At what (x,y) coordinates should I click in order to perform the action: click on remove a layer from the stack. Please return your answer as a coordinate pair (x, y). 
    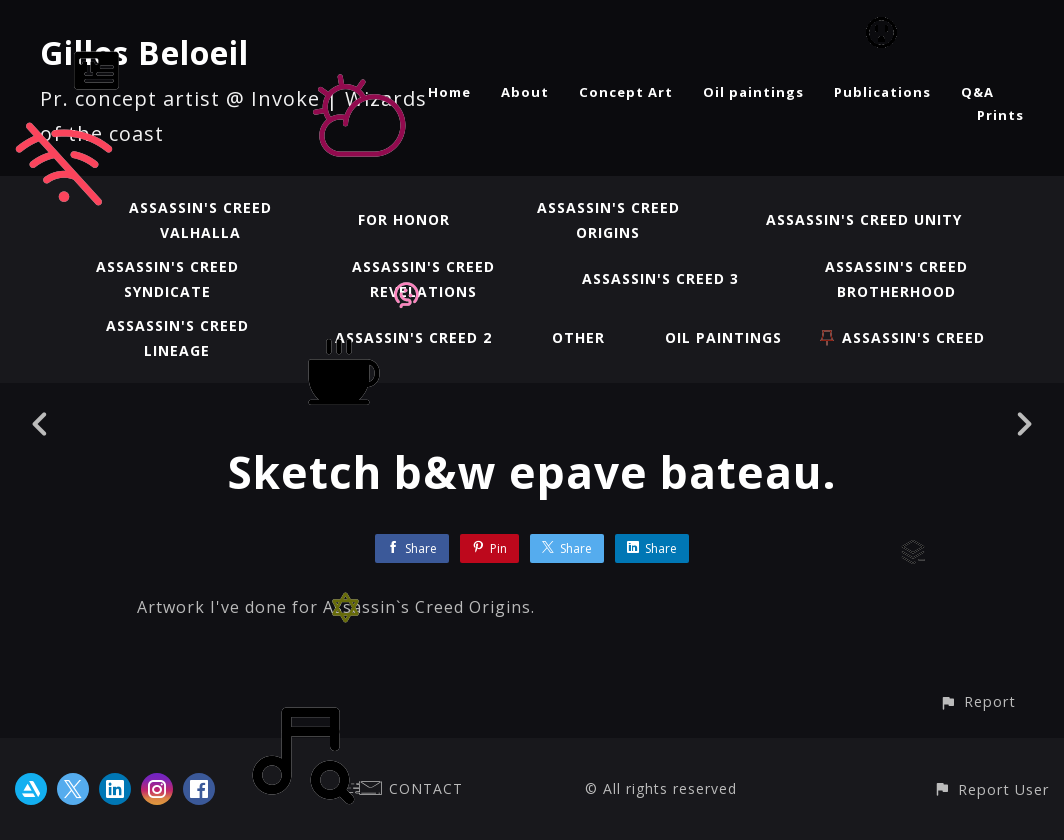
    Looking at the image, I should click on (913, 552).